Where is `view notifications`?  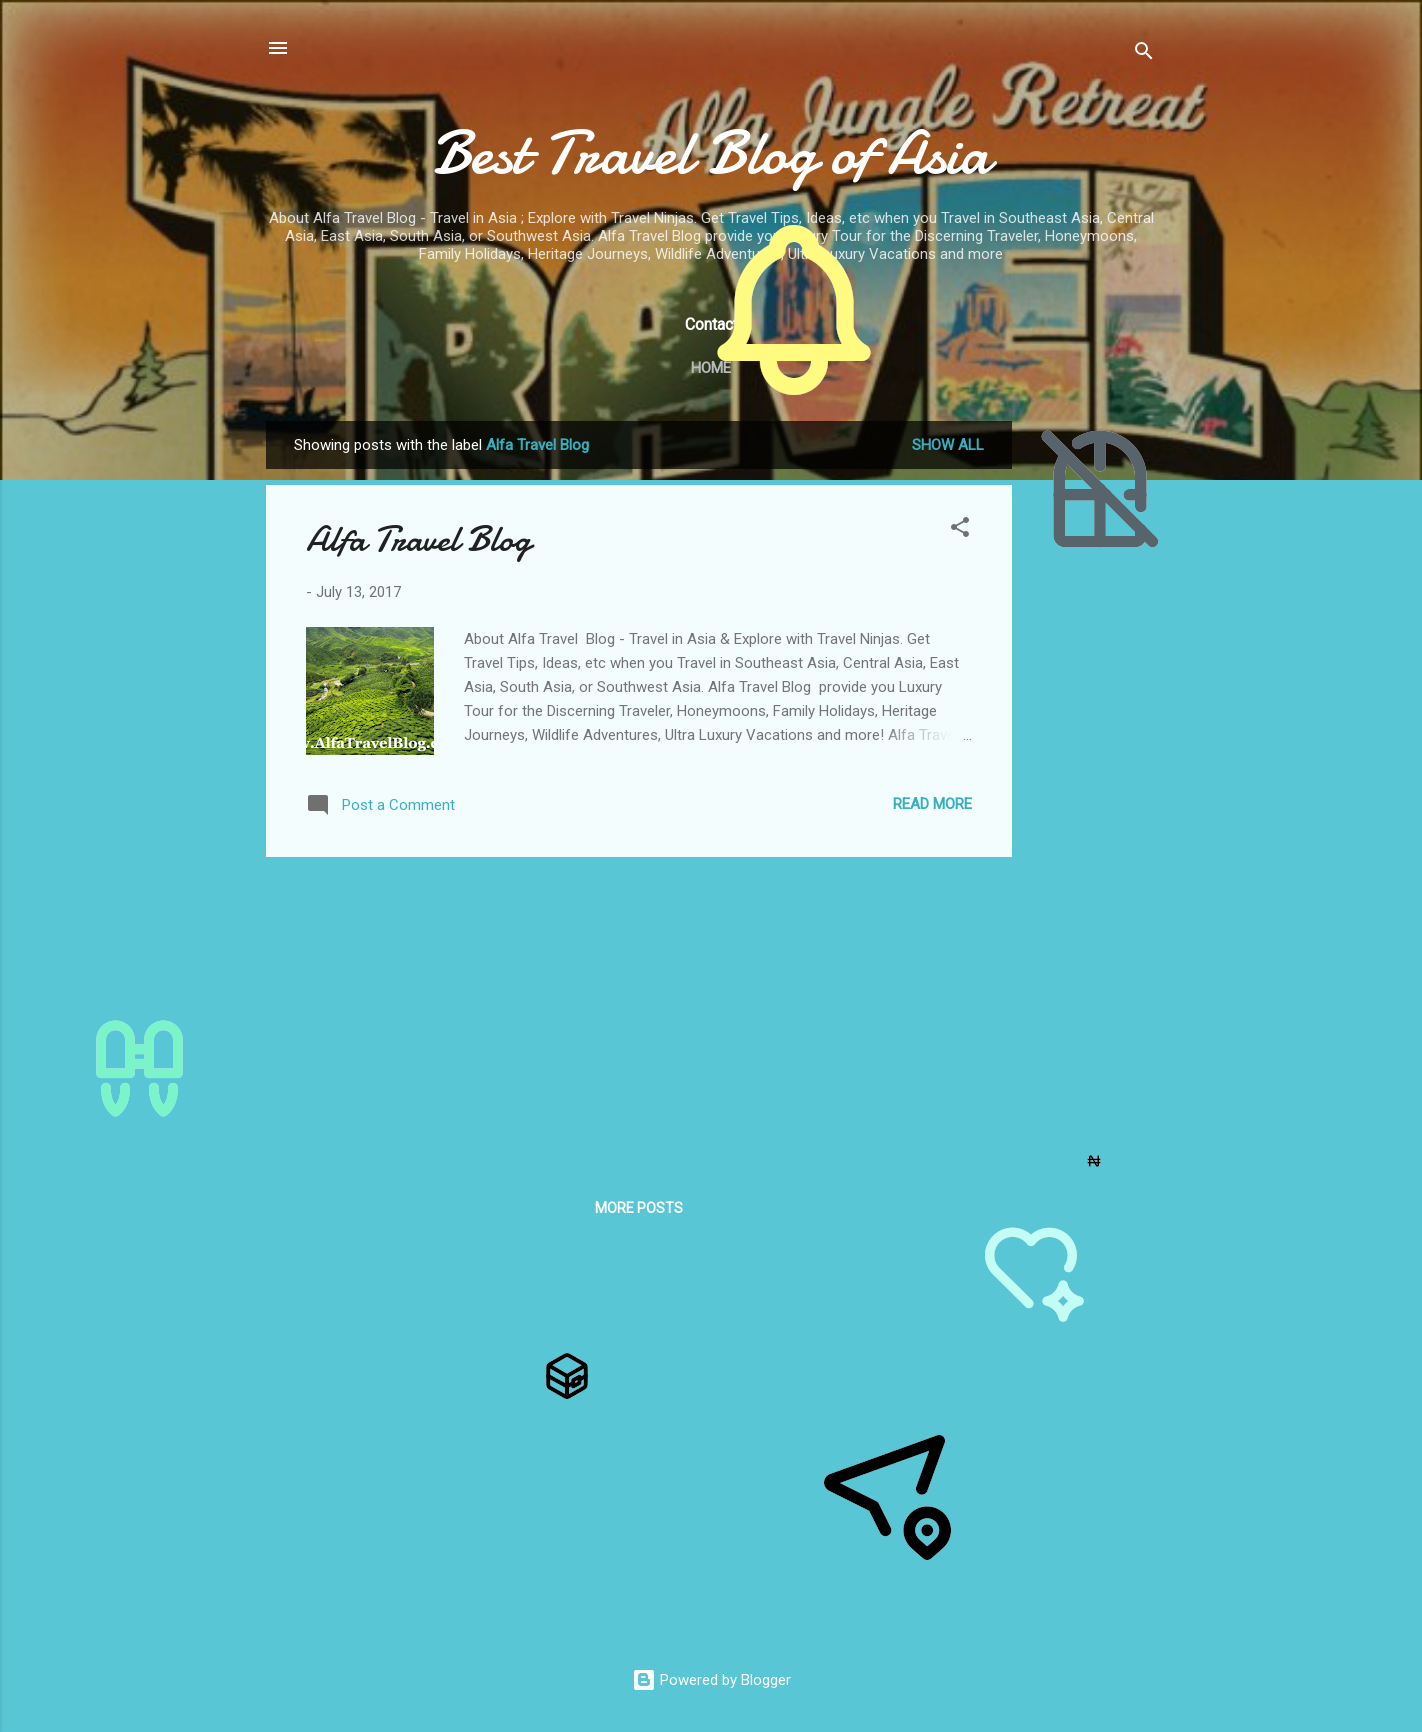 view notifications is located at coordinates (794, 310).